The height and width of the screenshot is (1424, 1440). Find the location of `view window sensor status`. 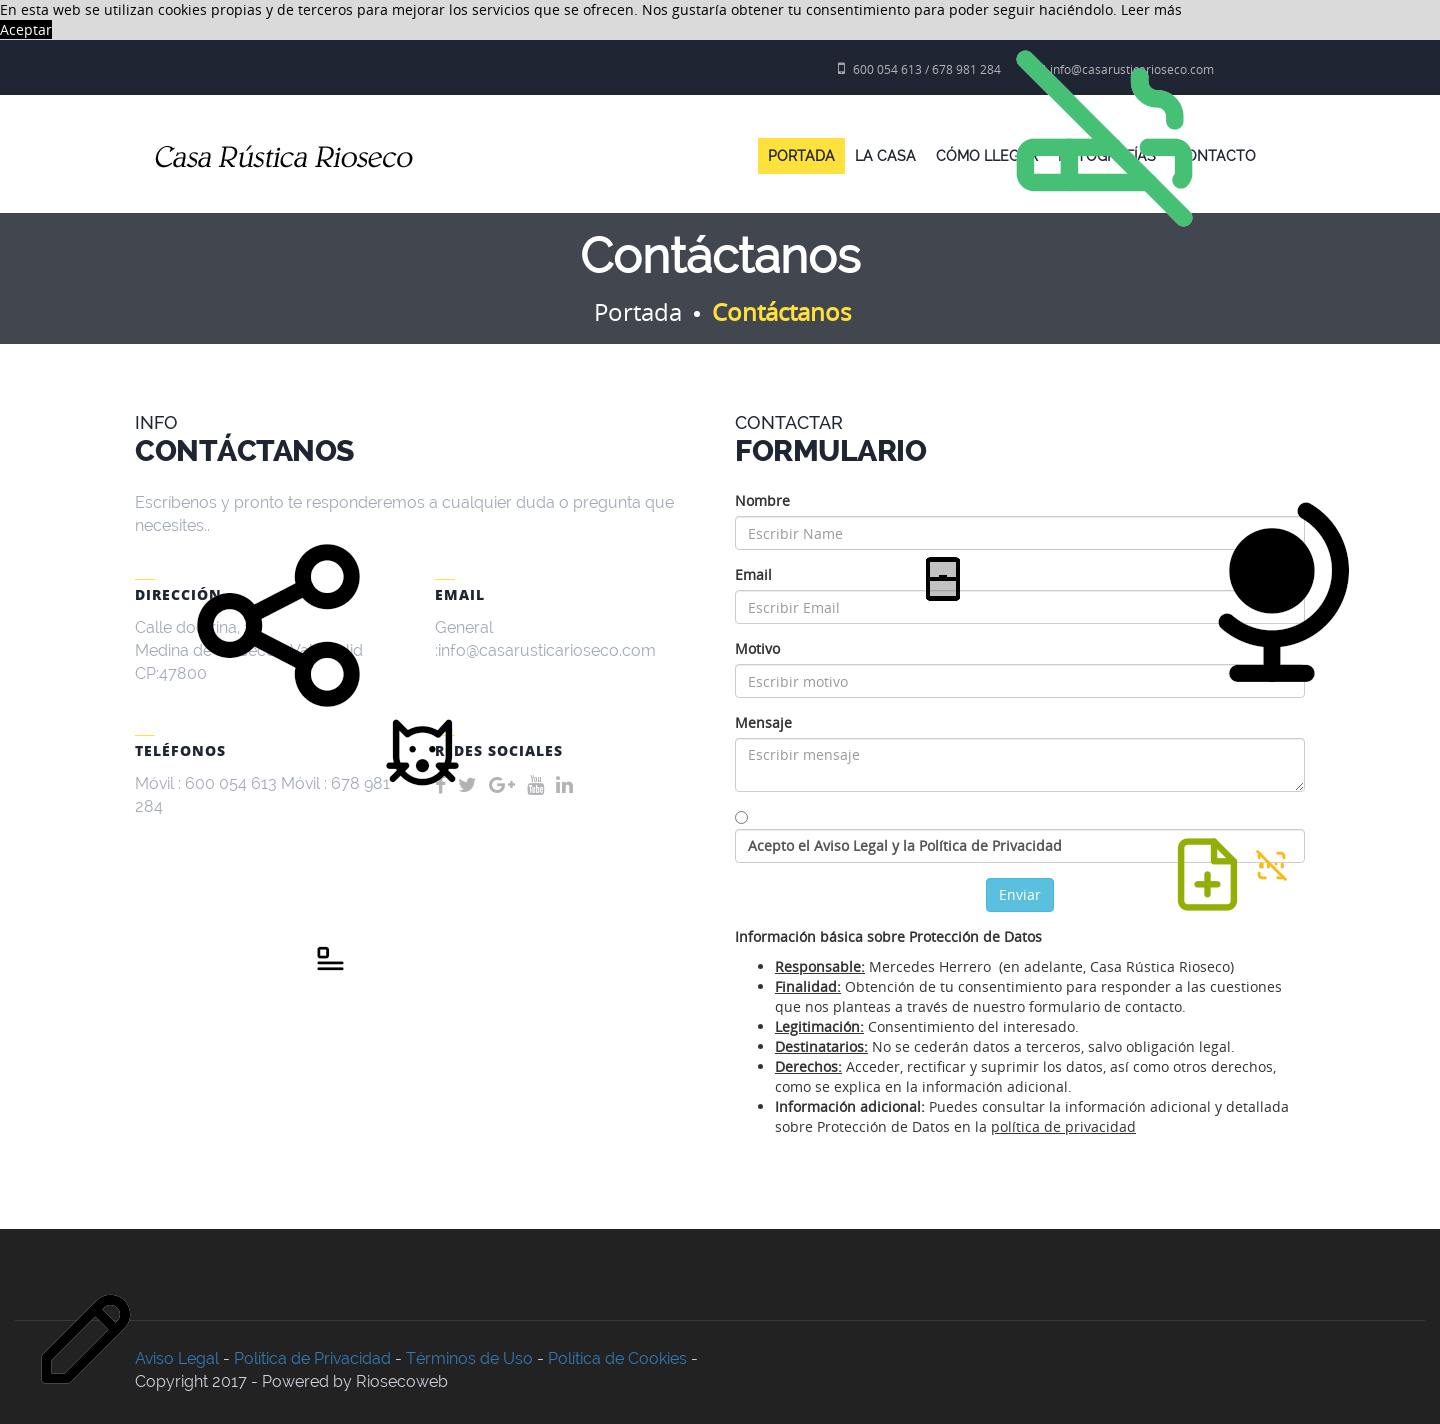

view window sensor status is located at coordinates (943, 579).